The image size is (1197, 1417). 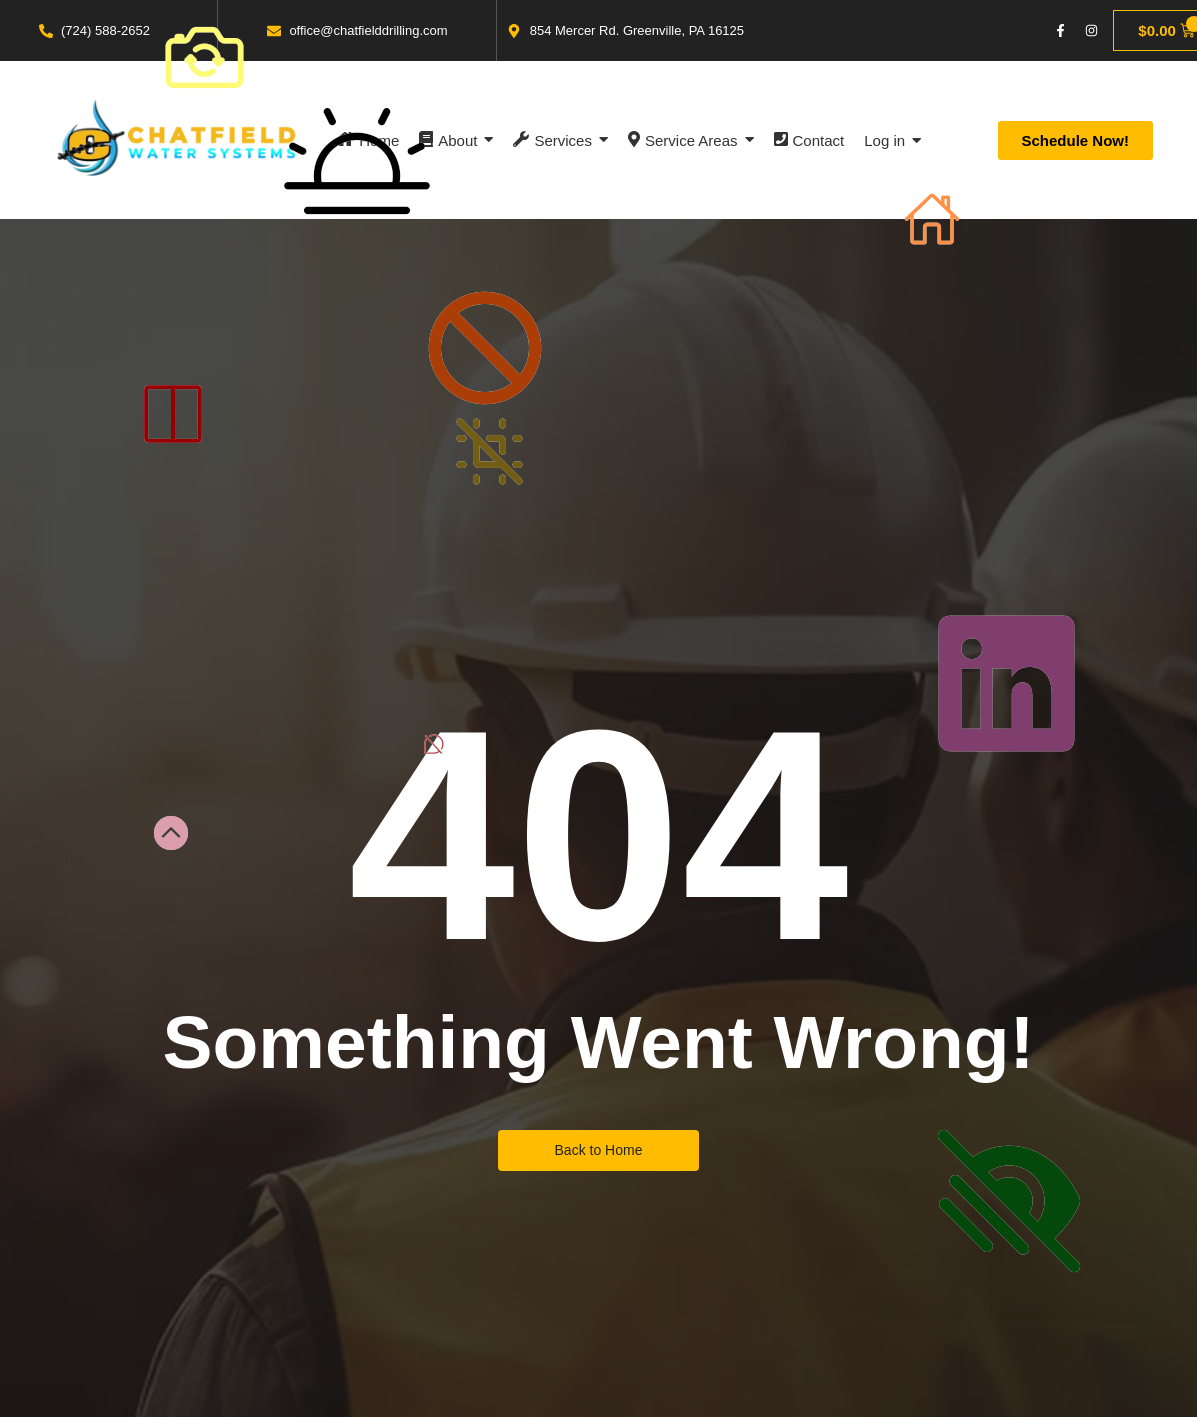 What do you see at coordinates (1006, 683) in the screenshot?
I see `connect with LinkedIn` at bounding box center [1006, 683].